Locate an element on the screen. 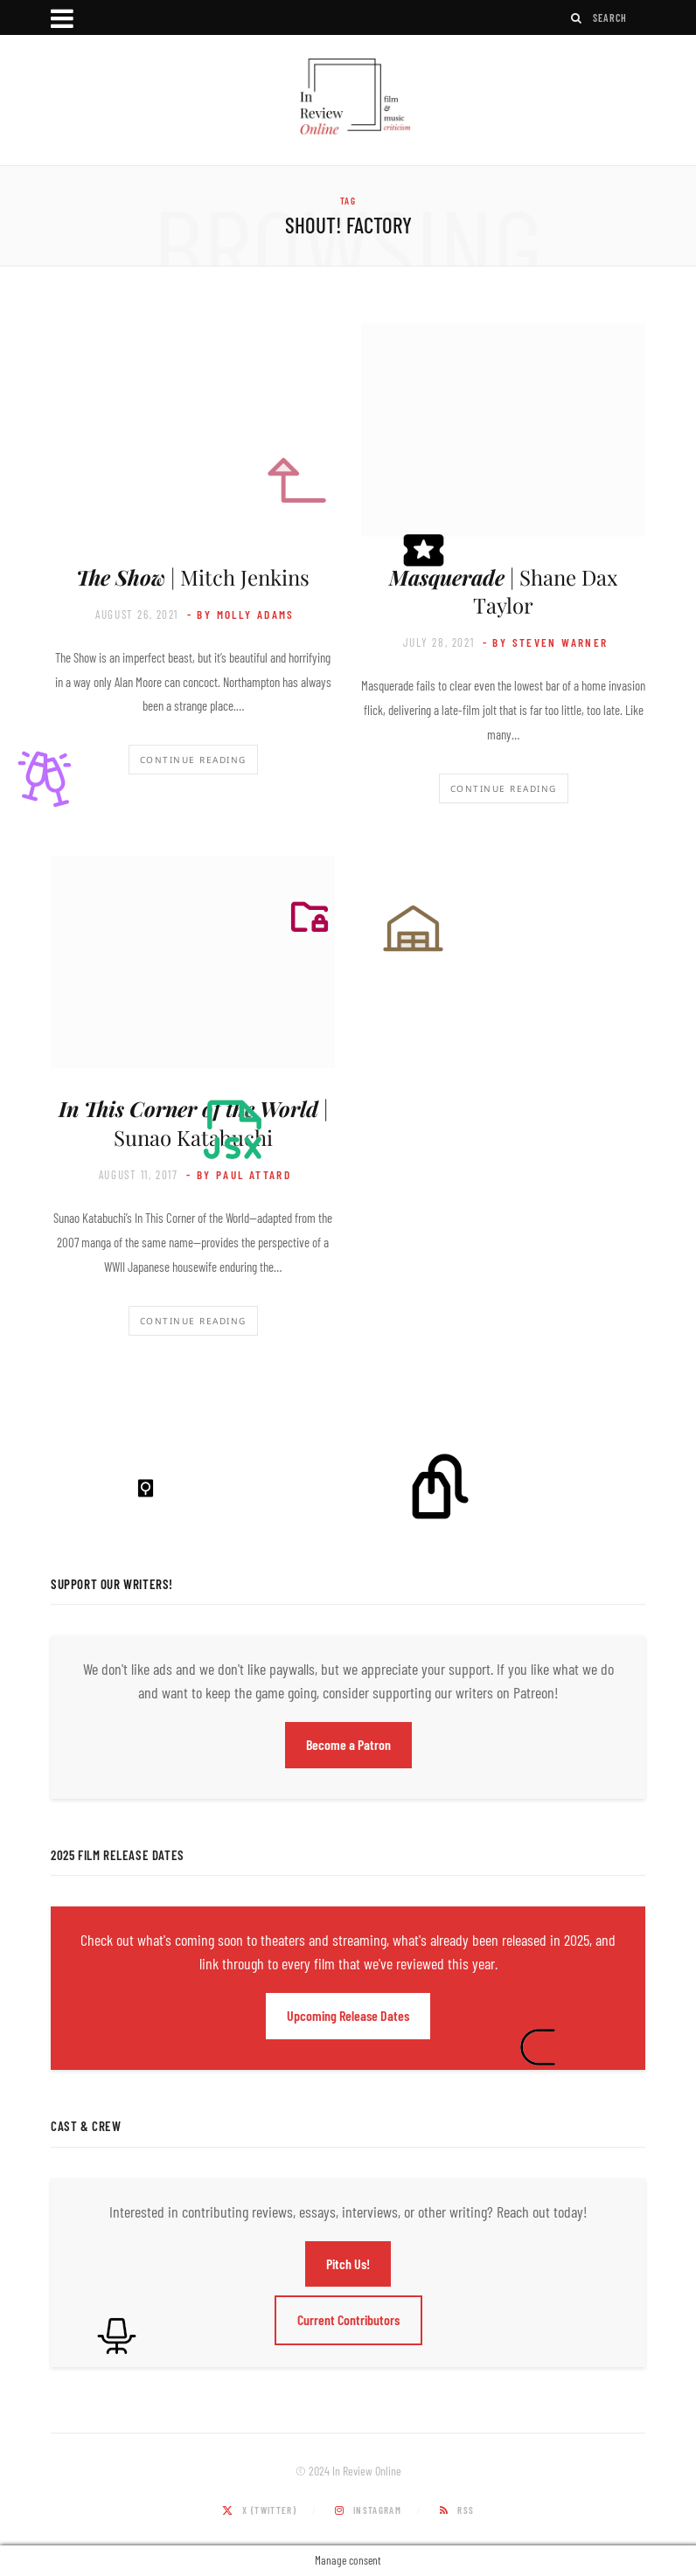  browse local events and activities is located at coordinates (423, 550).